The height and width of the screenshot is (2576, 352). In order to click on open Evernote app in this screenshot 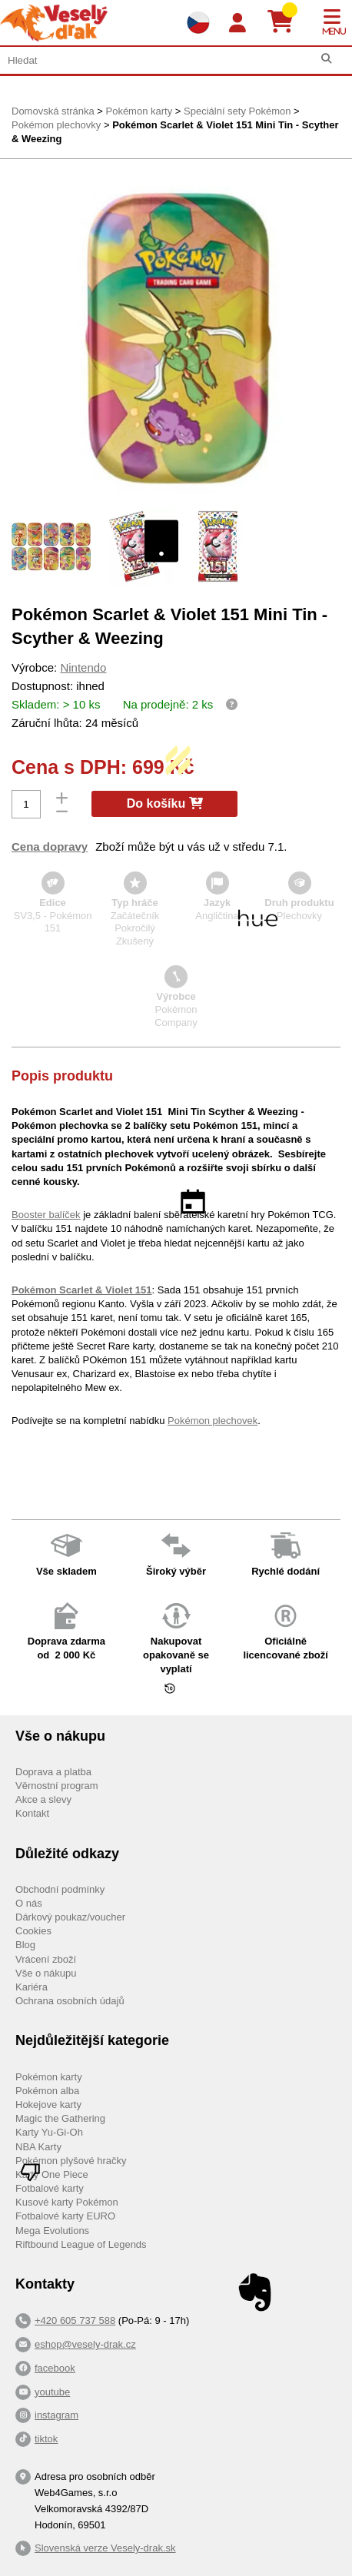, I will do `click(254, 2291)`.